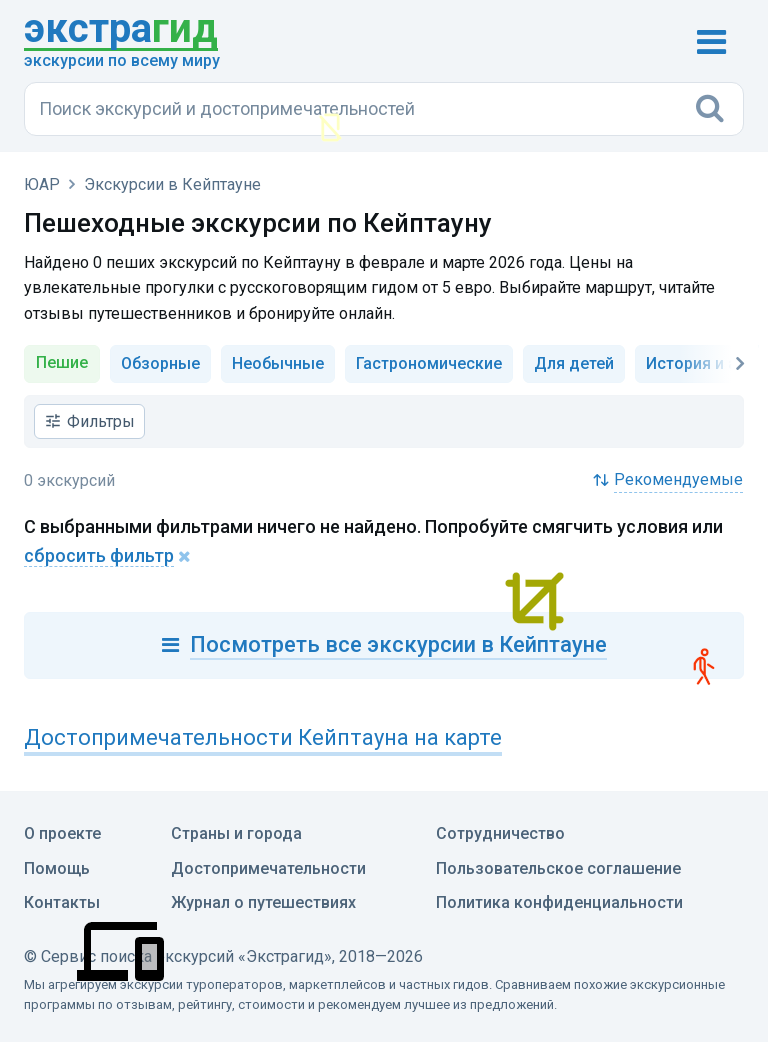 The width and height of the screenshot is (768, 1042). I want to click on mobile device unavailable or disconnected, so click(330, 127).